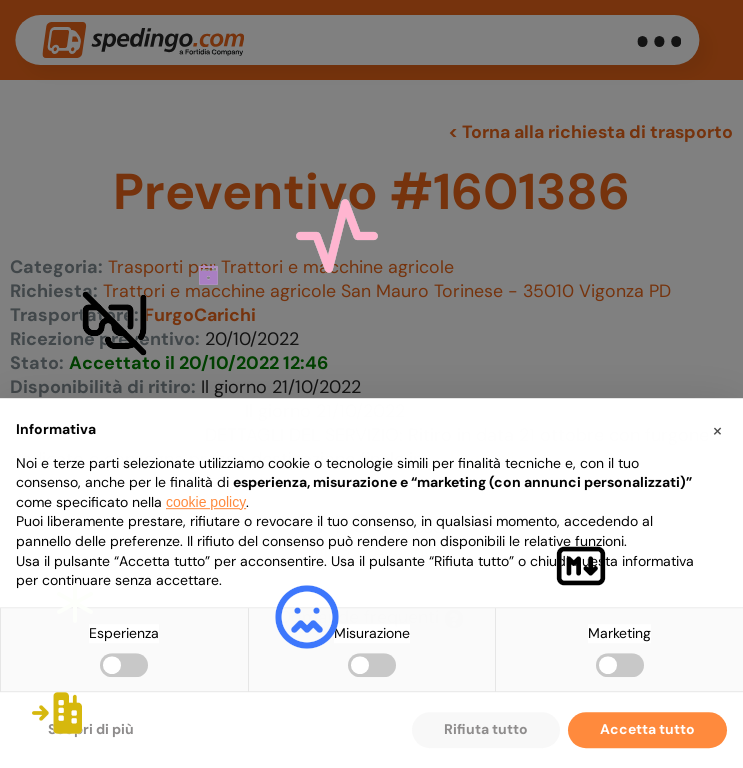 This screenshot has height=768, width=743. I want to click on indicates a required field in a form, so click(75, 603).